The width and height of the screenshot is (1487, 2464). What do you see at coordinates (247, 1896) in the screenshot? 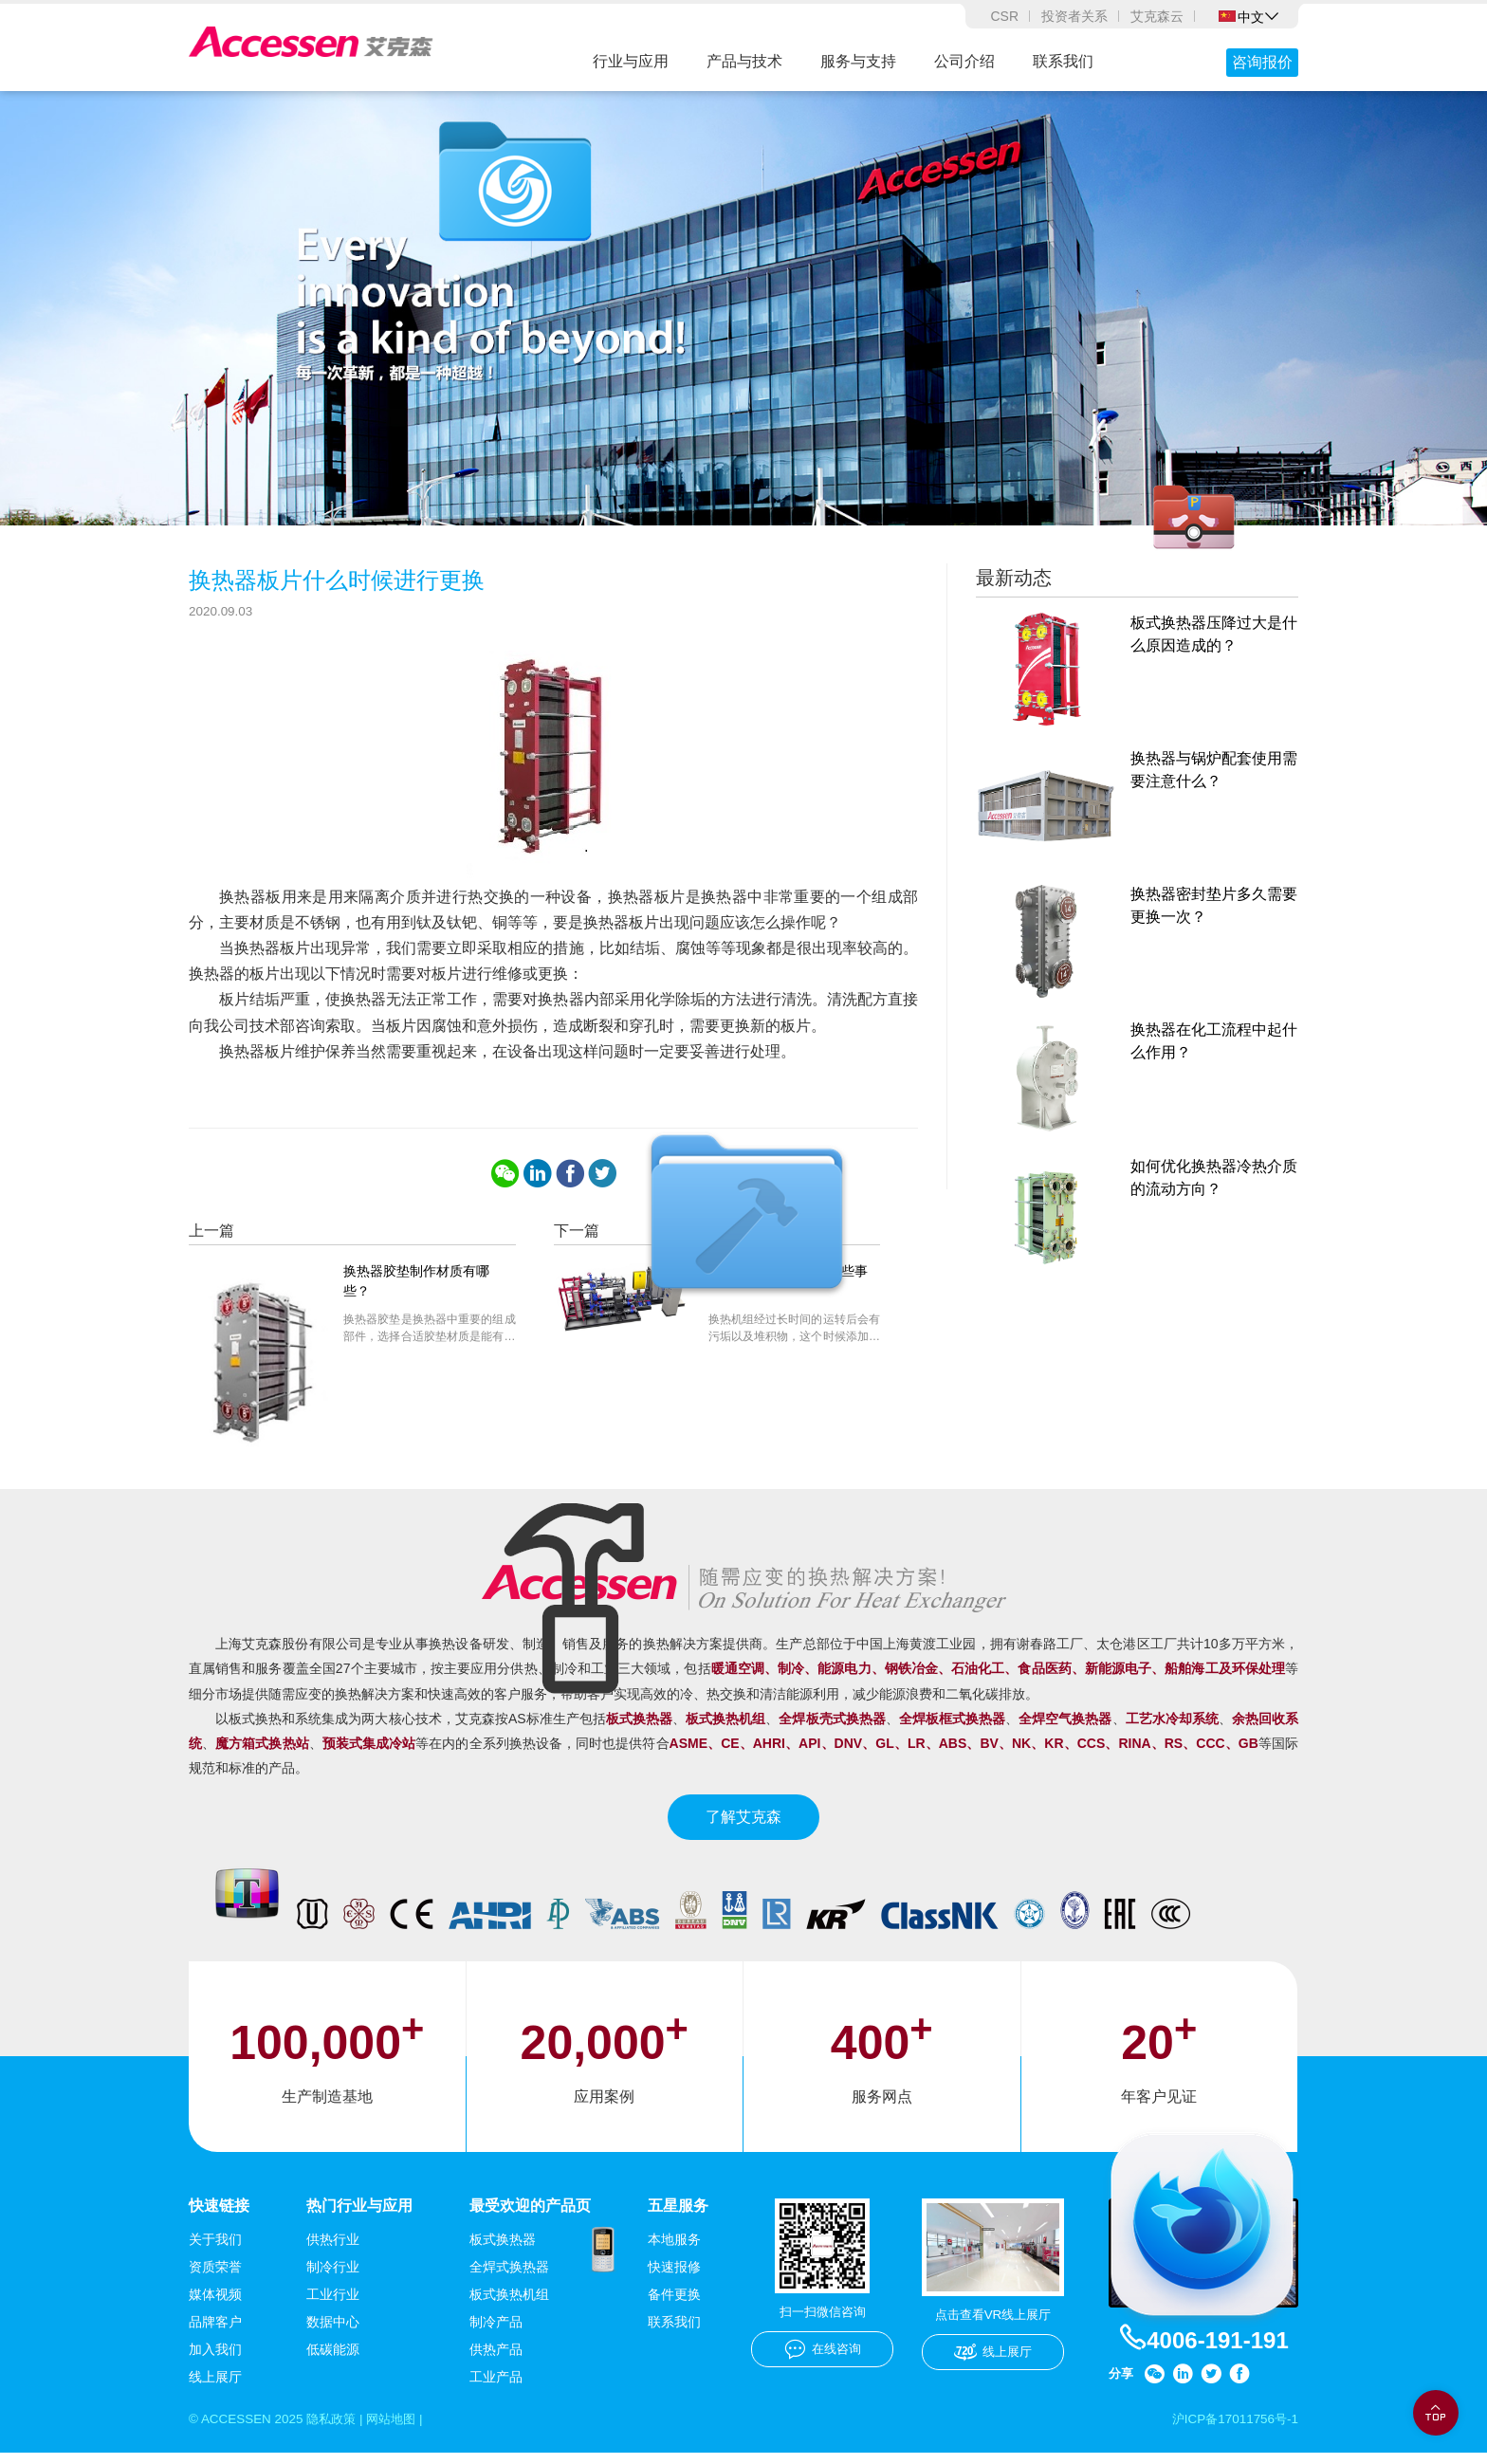
I see `access text and title generator tools` at bounding box center [247, 1896].